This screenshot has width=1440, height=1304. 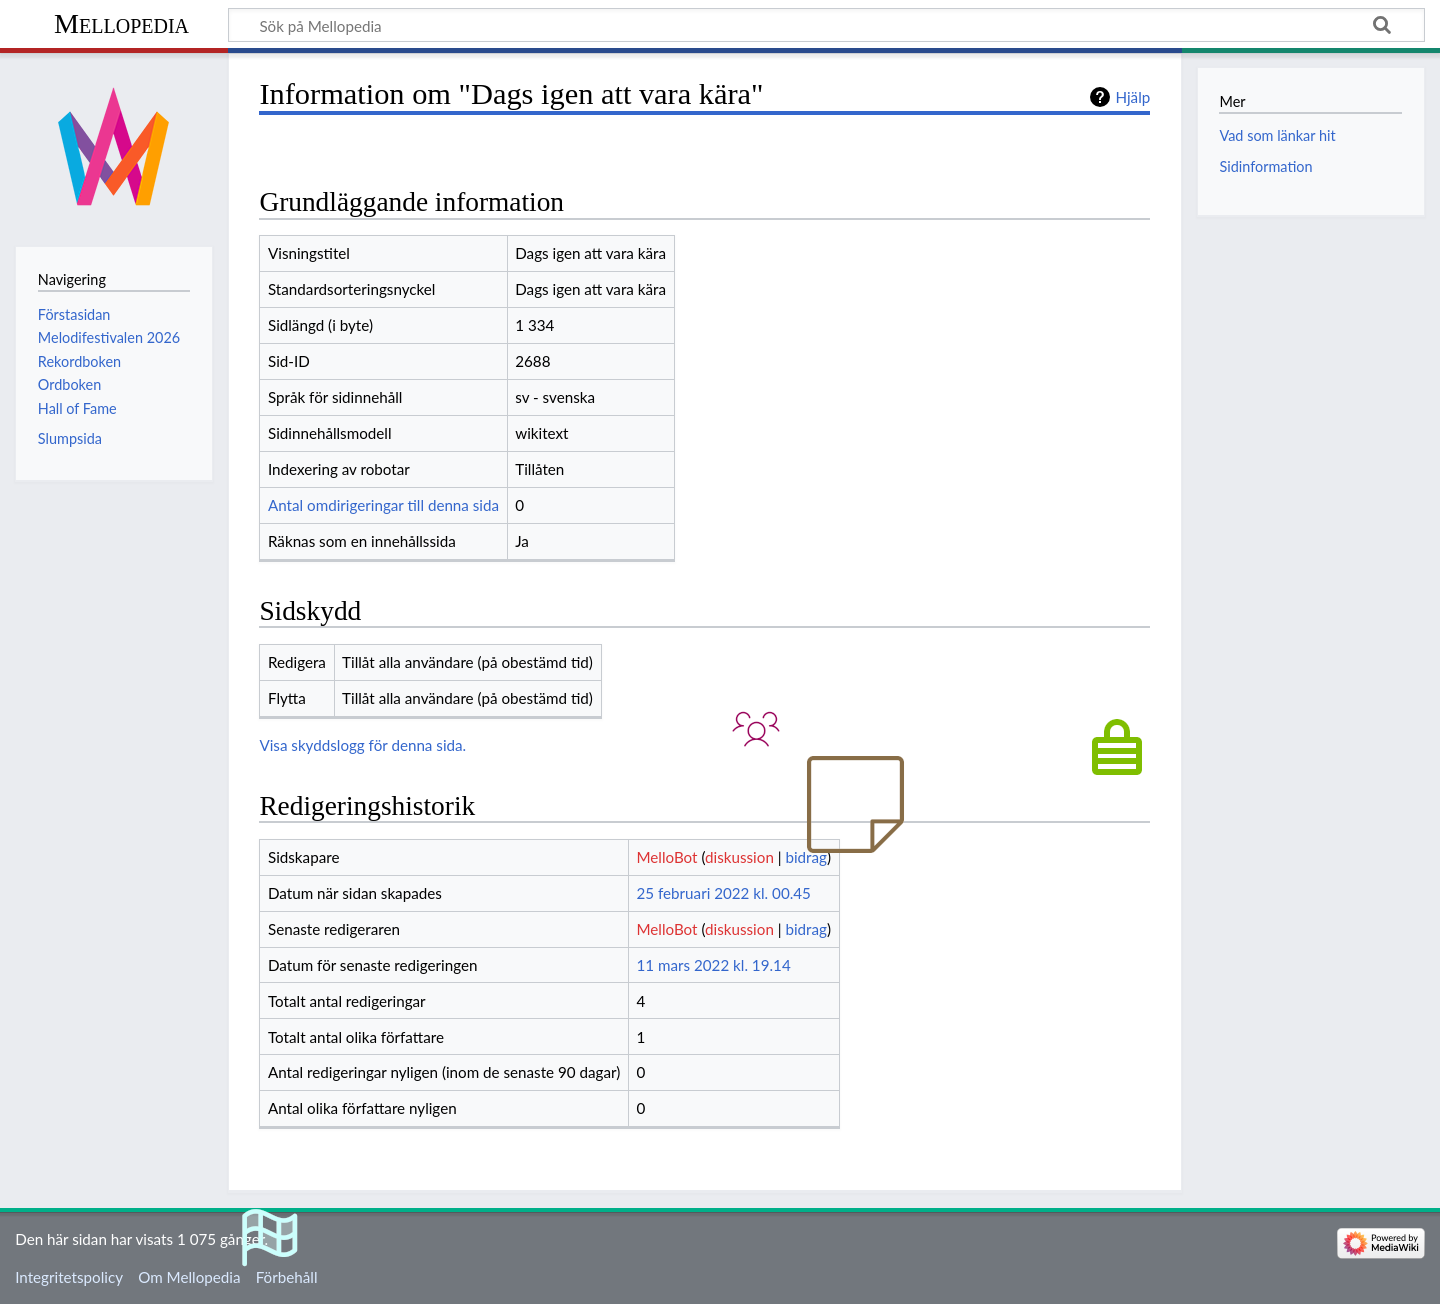 I want to click on indicates a secure or locked item, so click(x=1117, y=750).